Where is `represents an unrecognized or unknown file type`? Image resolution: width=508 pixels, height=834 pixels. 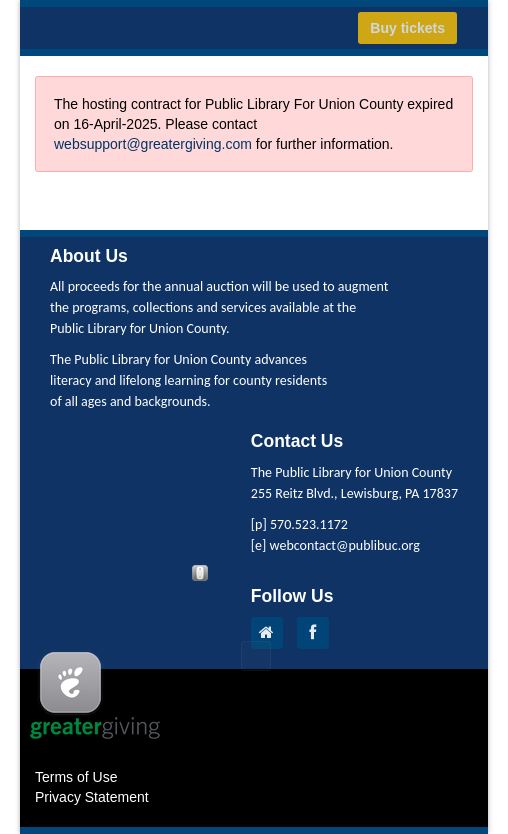 represents an unrecognized or unknown file type is located at coordinates (256, 656).